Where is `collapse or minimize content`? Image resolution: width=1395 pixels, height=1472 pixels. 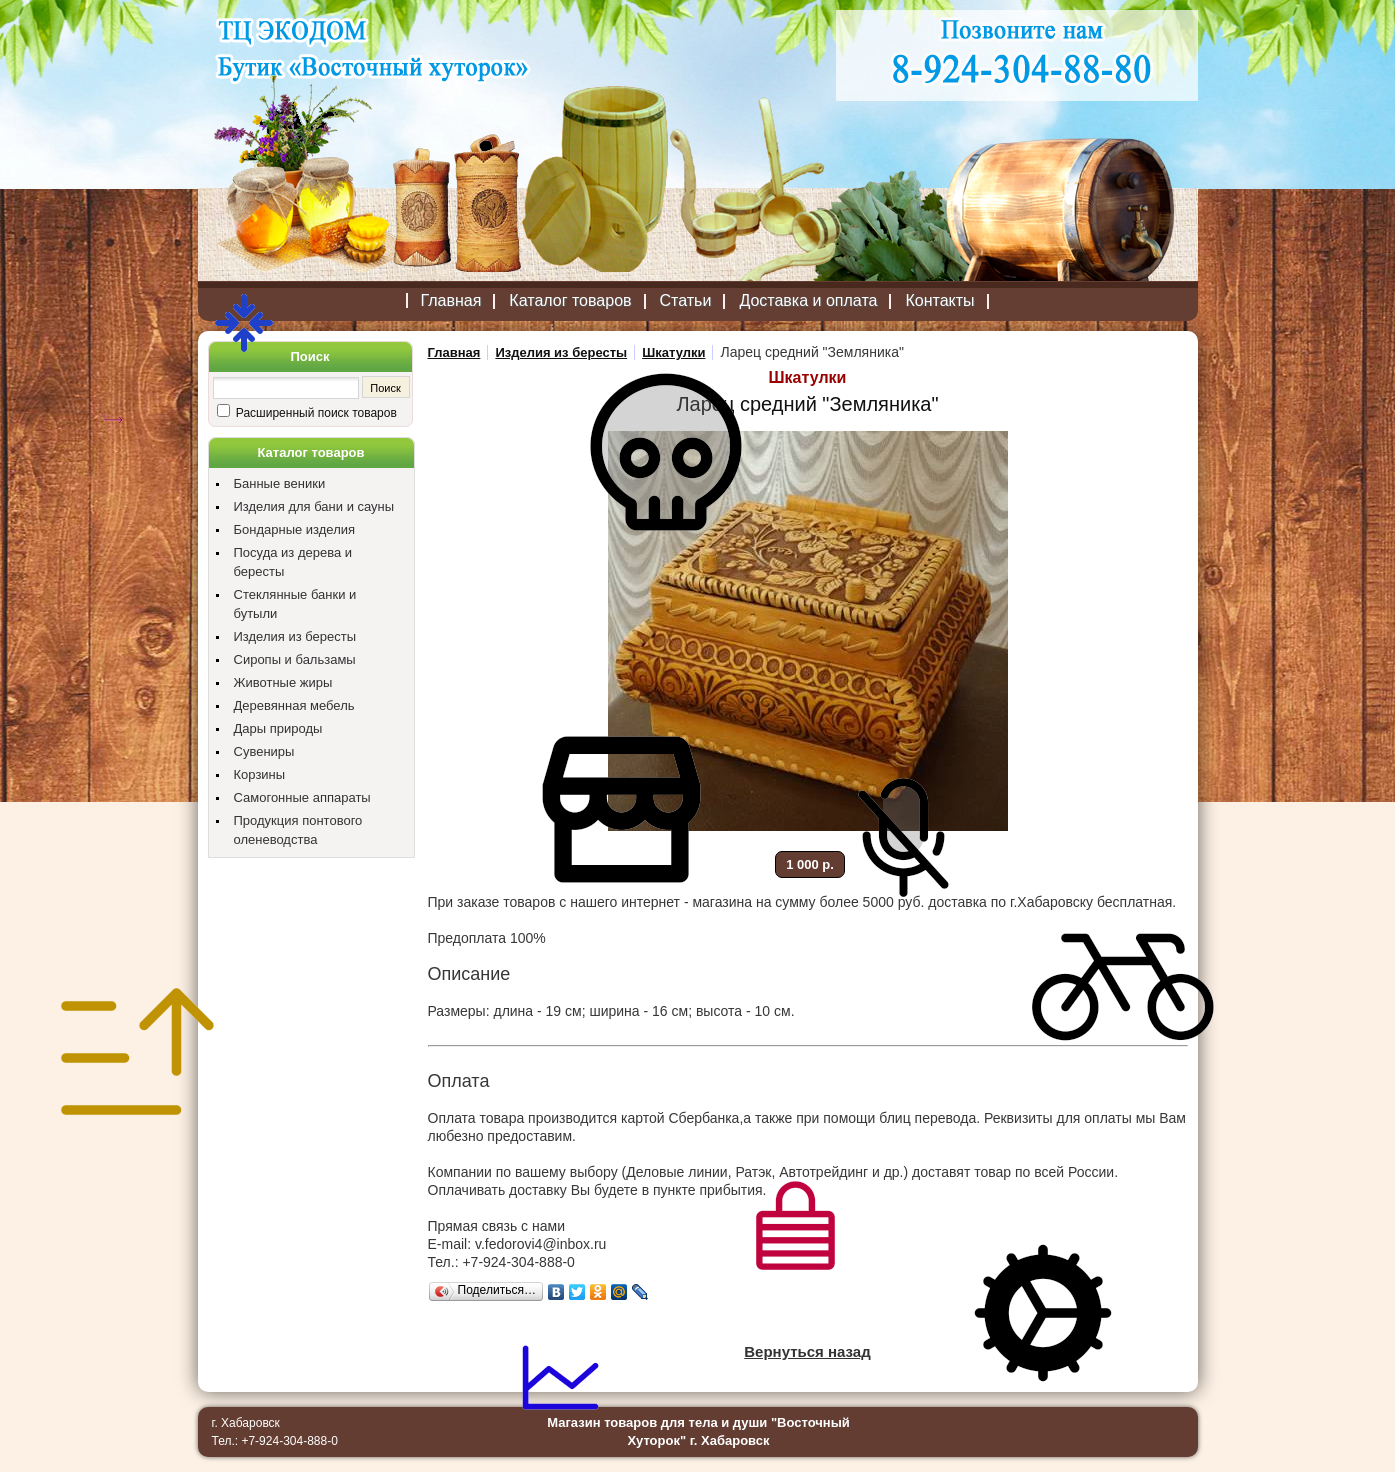 collapse or minimize content is located at coordinates (244, 323).